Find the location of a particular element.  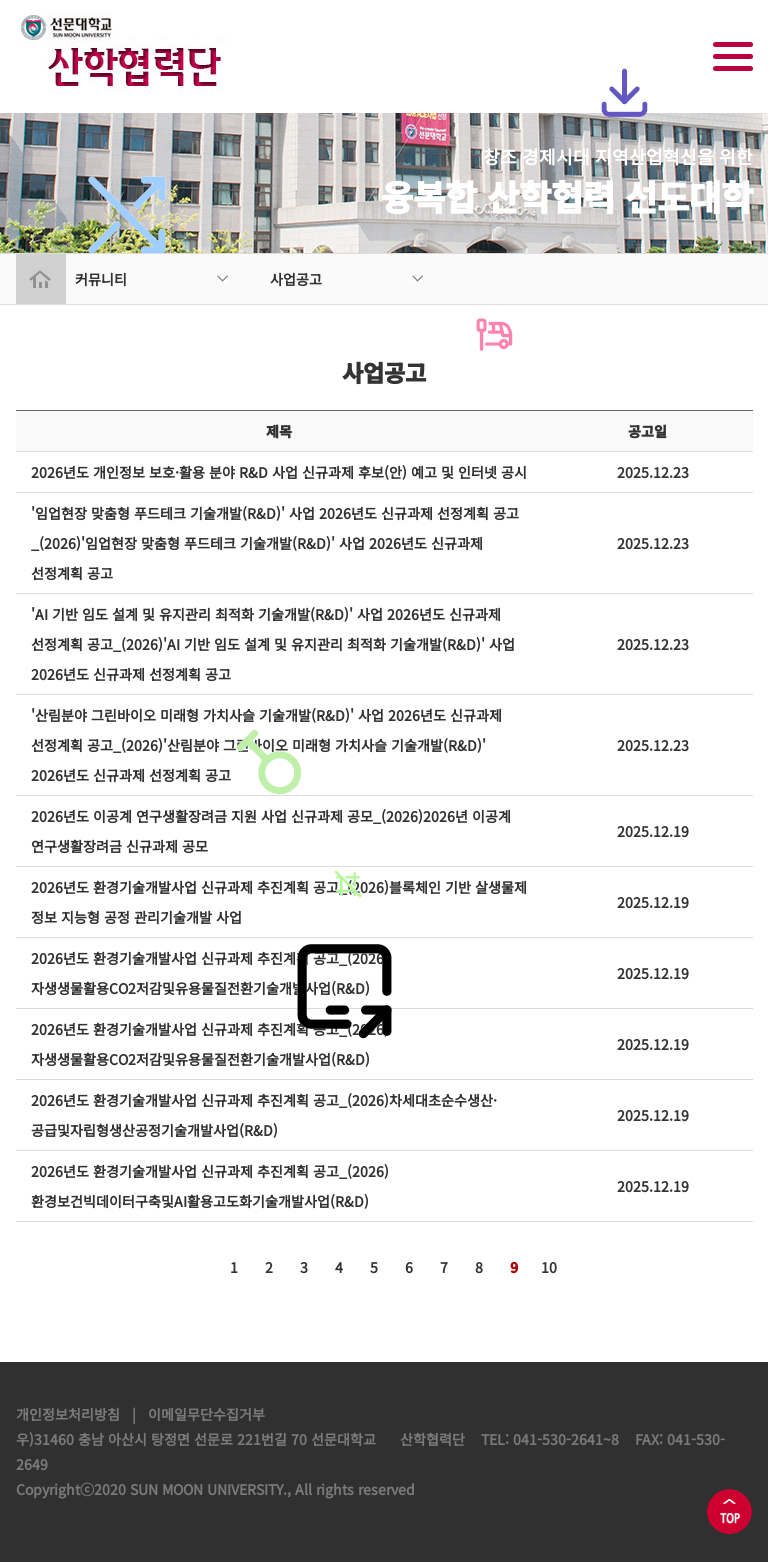

indicates travesti gender identity is located at coordinates (269, 762).